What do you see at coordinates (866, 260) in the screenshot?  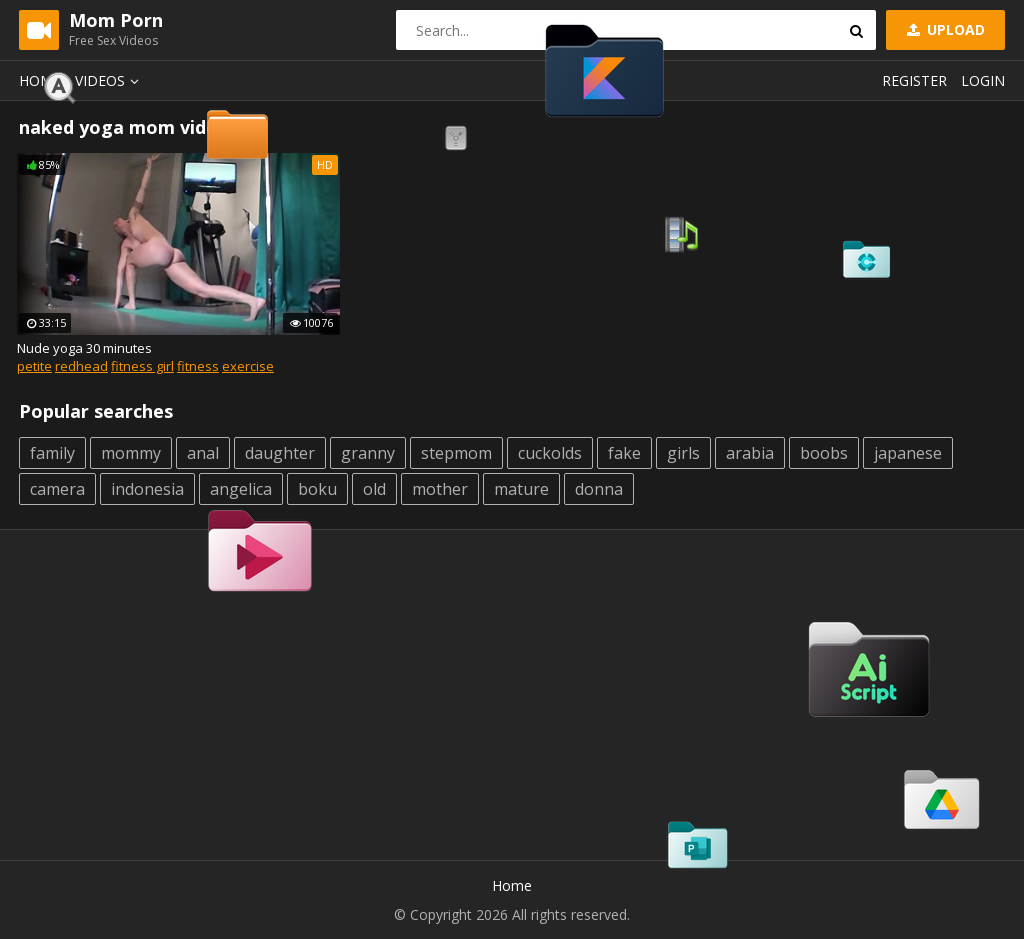 I see `open microsoft dynamics 365 business central files folder` at bounding box center [866, 260].